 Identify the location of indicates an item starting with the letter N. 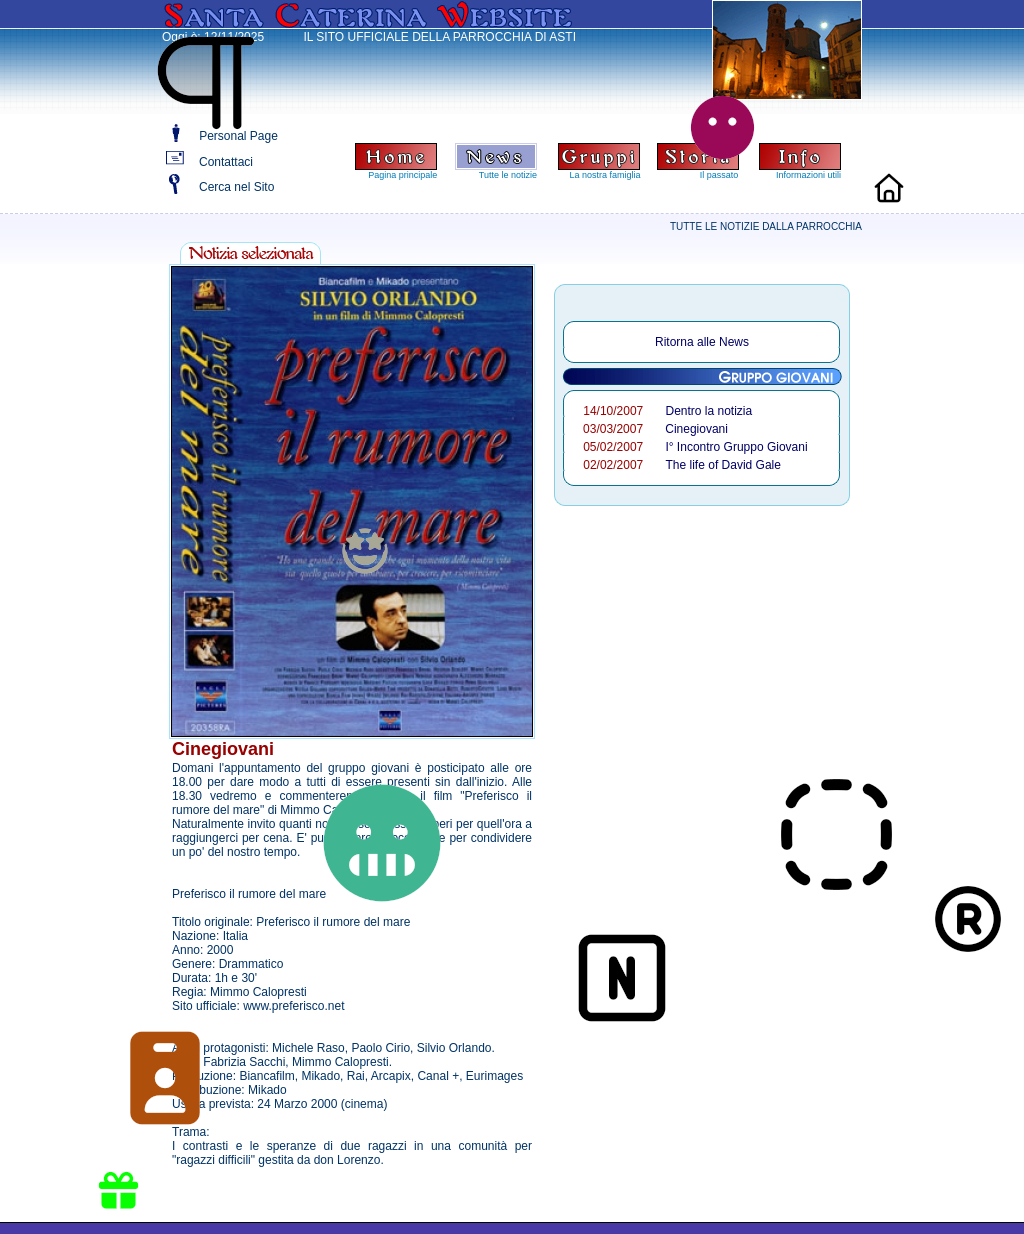
(622, 978).